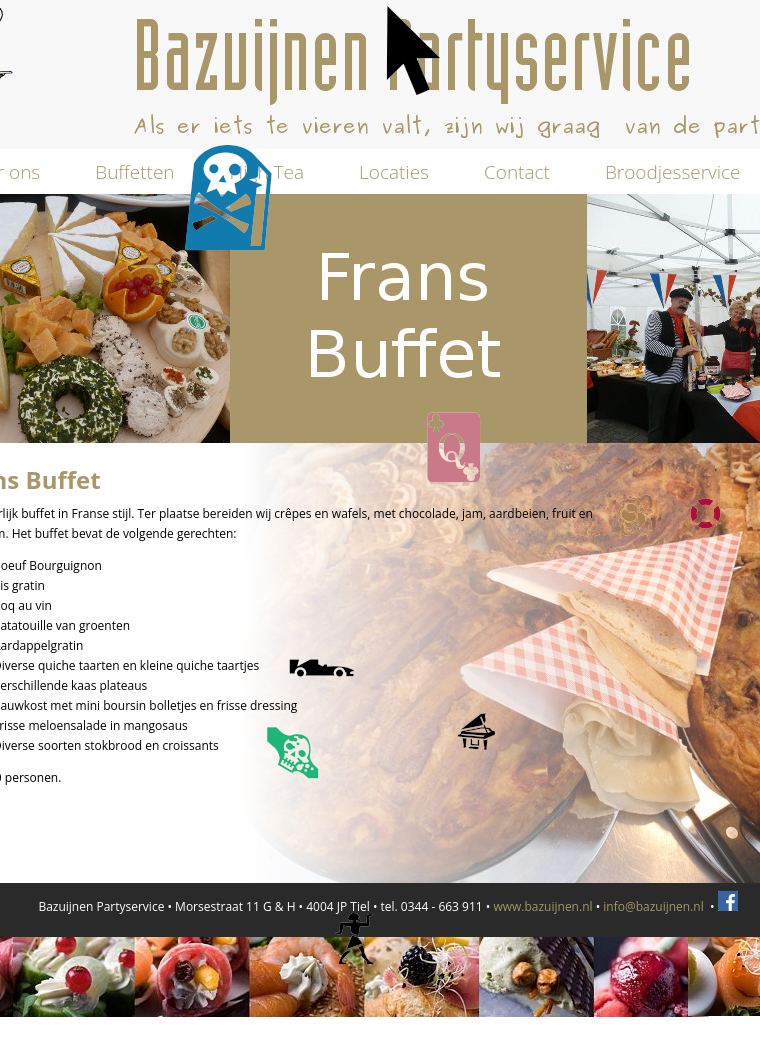  What do you see at coordinates (476, 731) in the screenshot?
I see `access piano or keyboard instrument sounds` at bounding box center [476, 731].